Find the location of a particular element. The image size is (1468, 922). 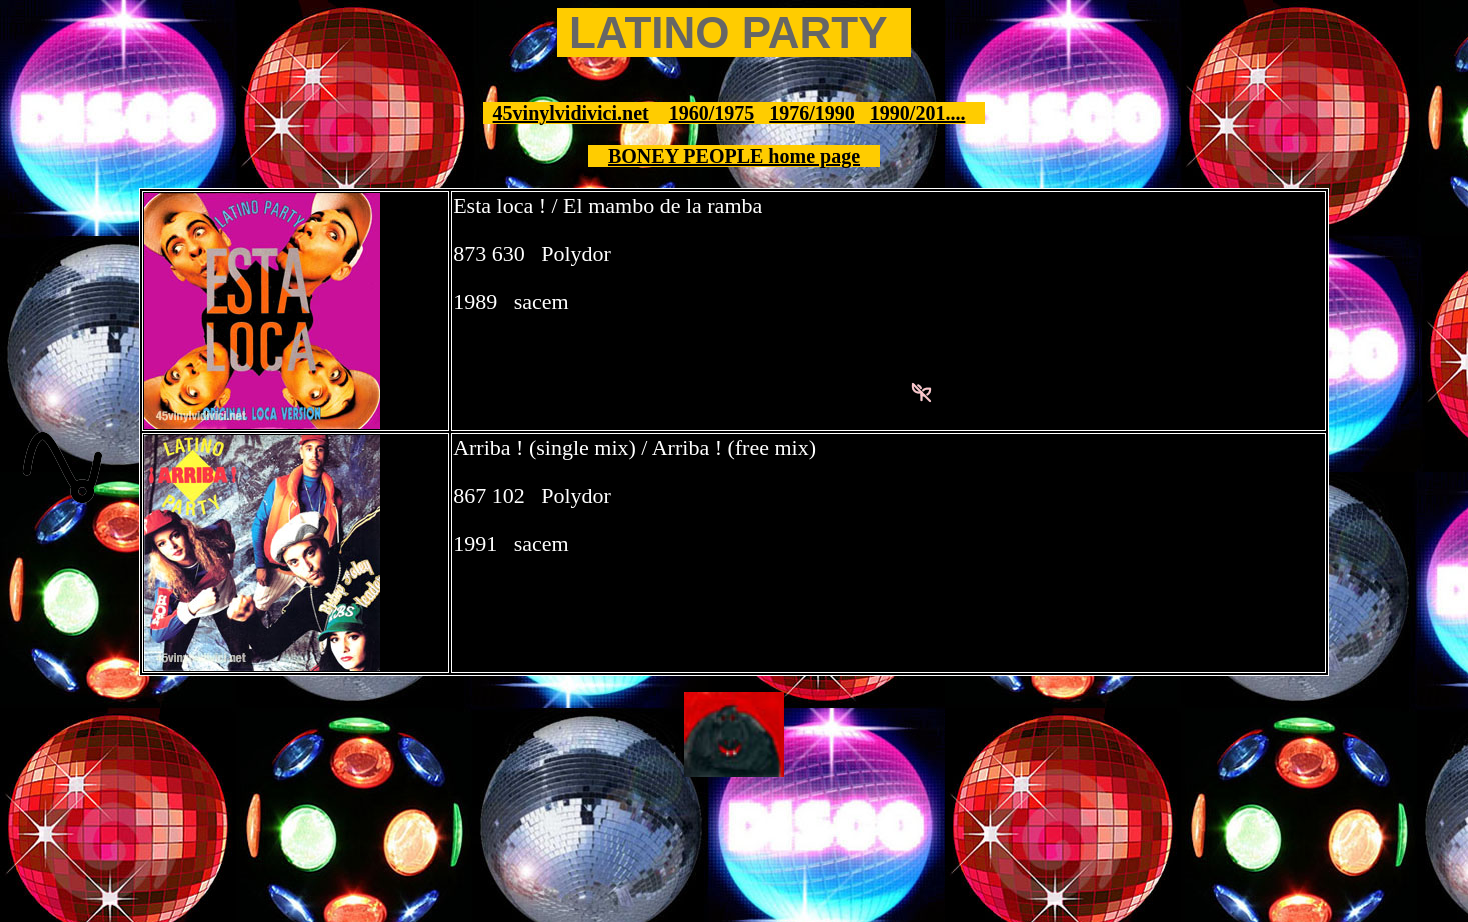

find the minimum value in a dataset is located at coordinates (62, 467).